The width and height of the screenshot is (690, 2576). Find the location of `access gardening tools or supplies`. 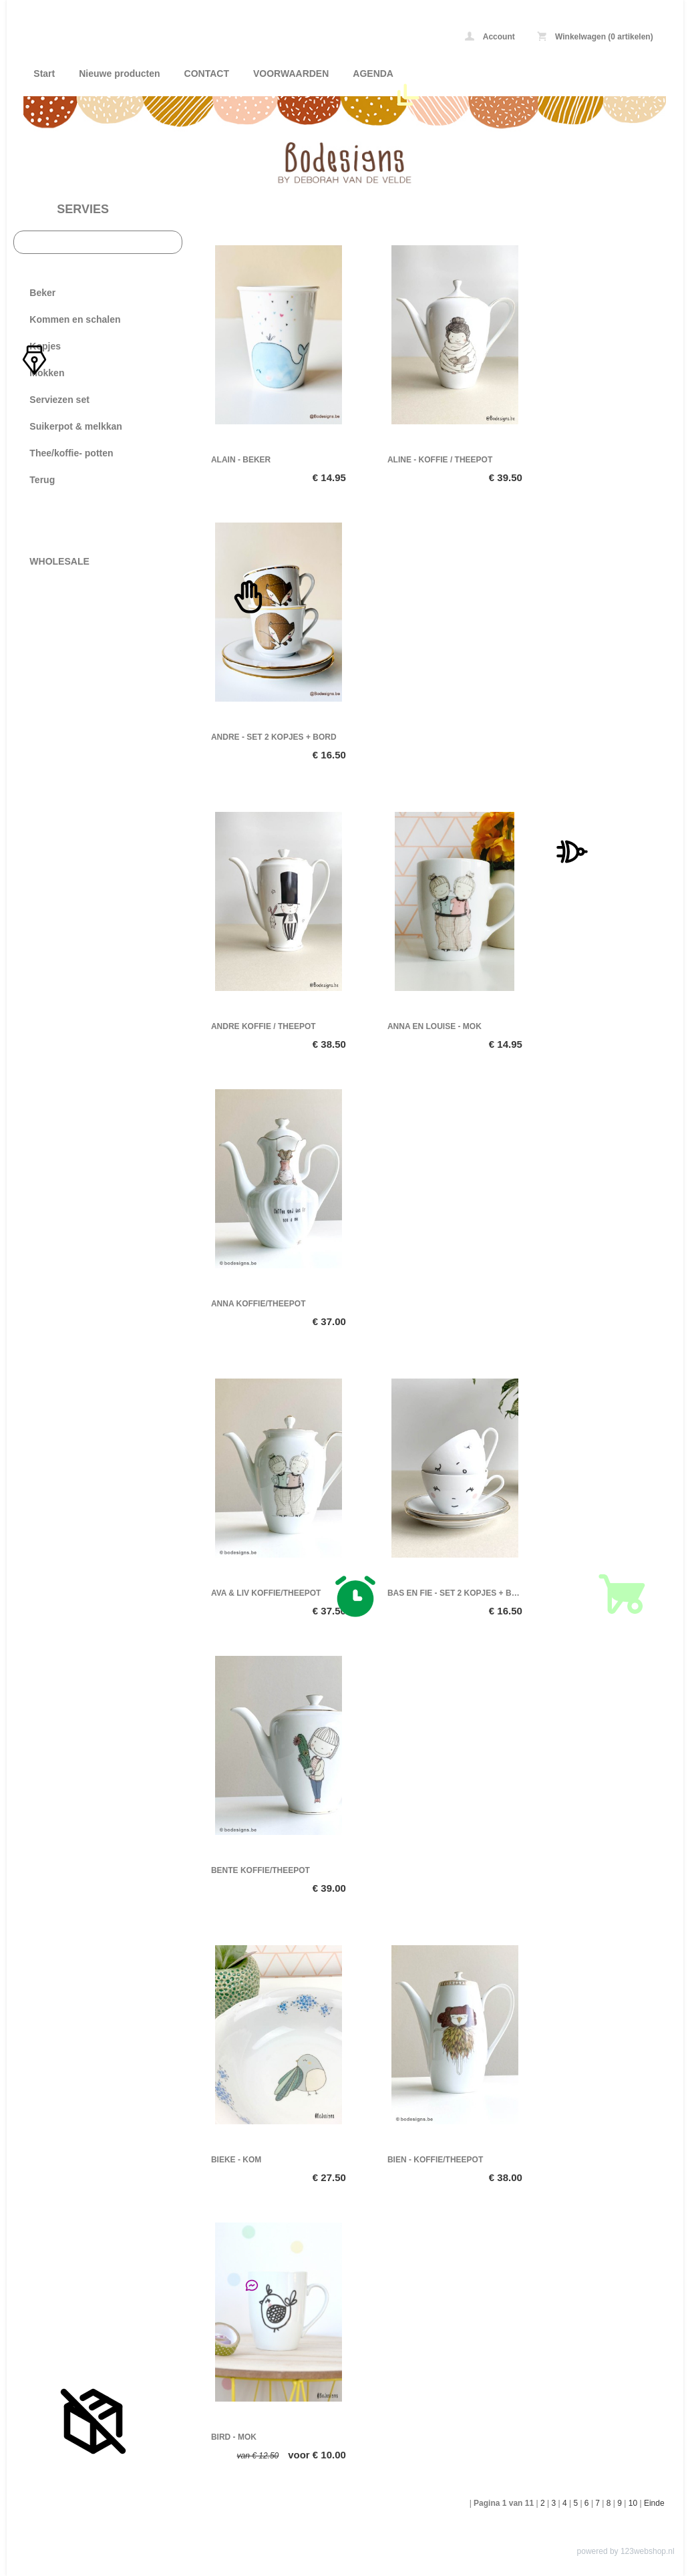

access gardening tools or supplies is located at coordinates (623, 1594).